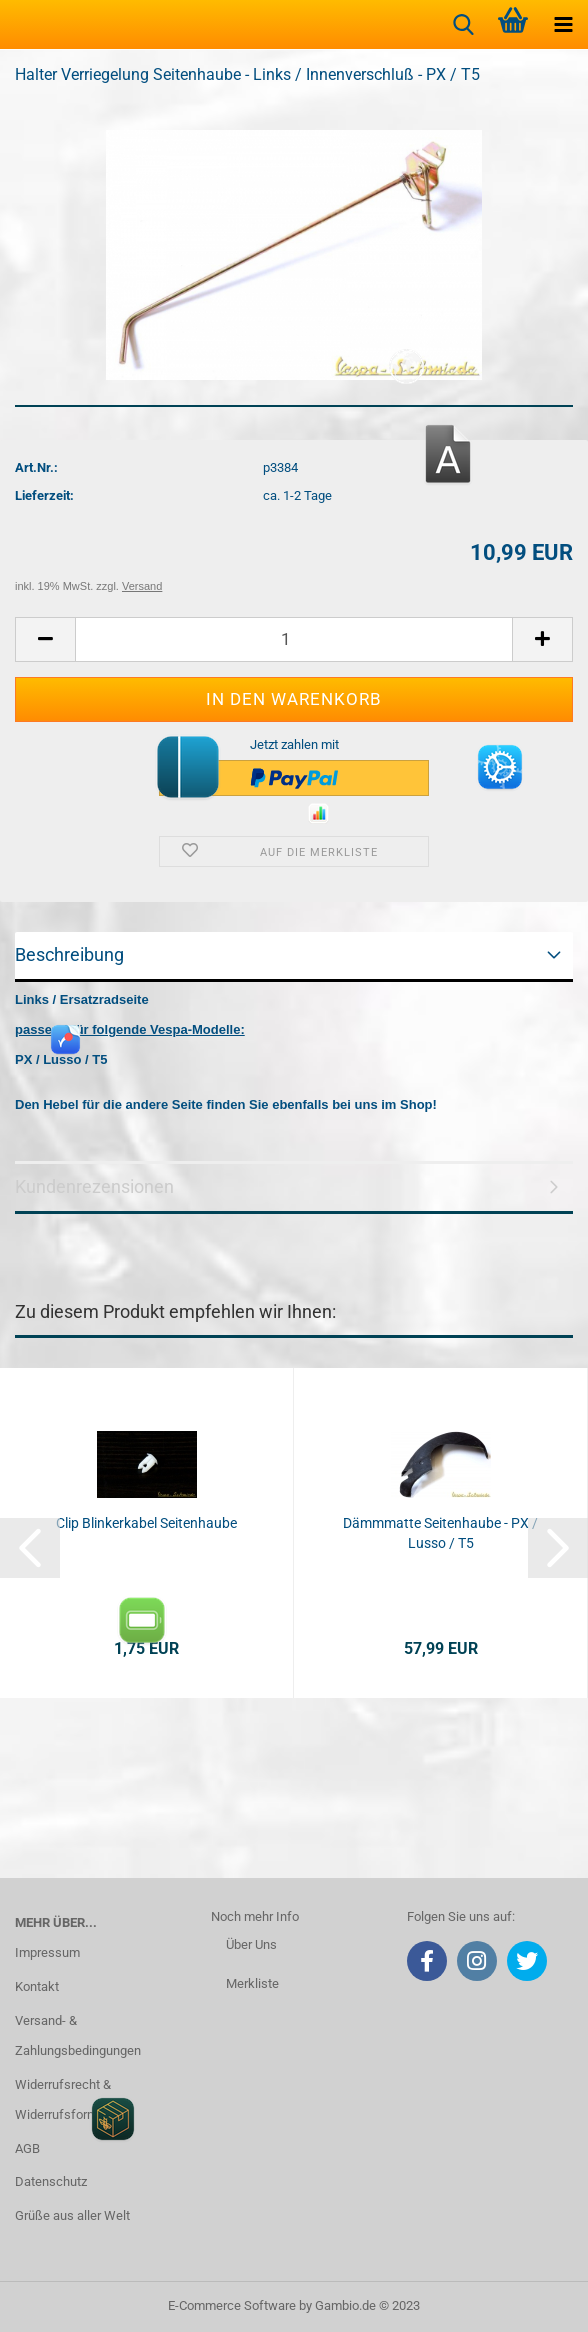 This screenshot has height=2332, width=588. What do you see at coordinates (500, 767) in the screenshot?
I see `open software center or app store` at bounding box center [500, 767].